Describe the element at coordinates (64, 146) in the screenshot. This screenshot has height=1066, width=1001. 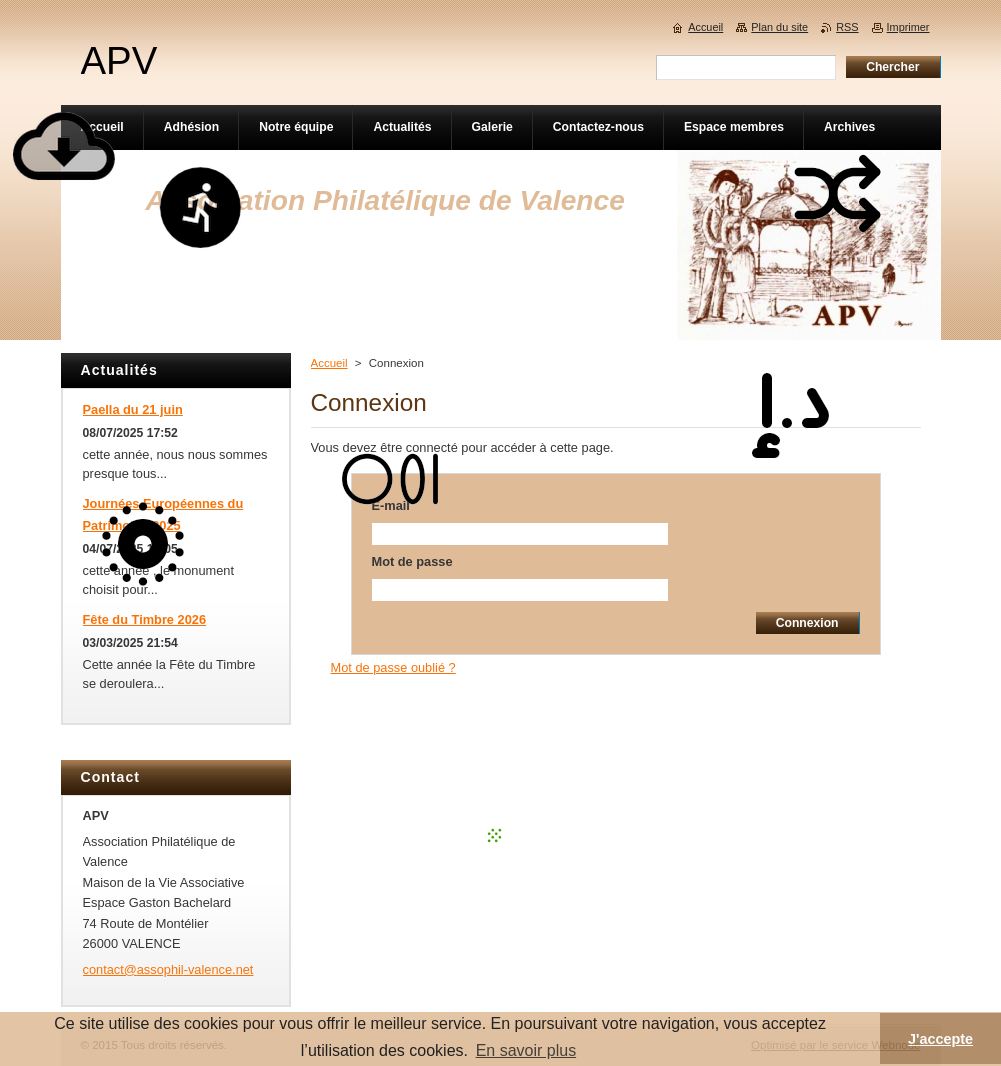
I see `download file from cloud storage` at that location.